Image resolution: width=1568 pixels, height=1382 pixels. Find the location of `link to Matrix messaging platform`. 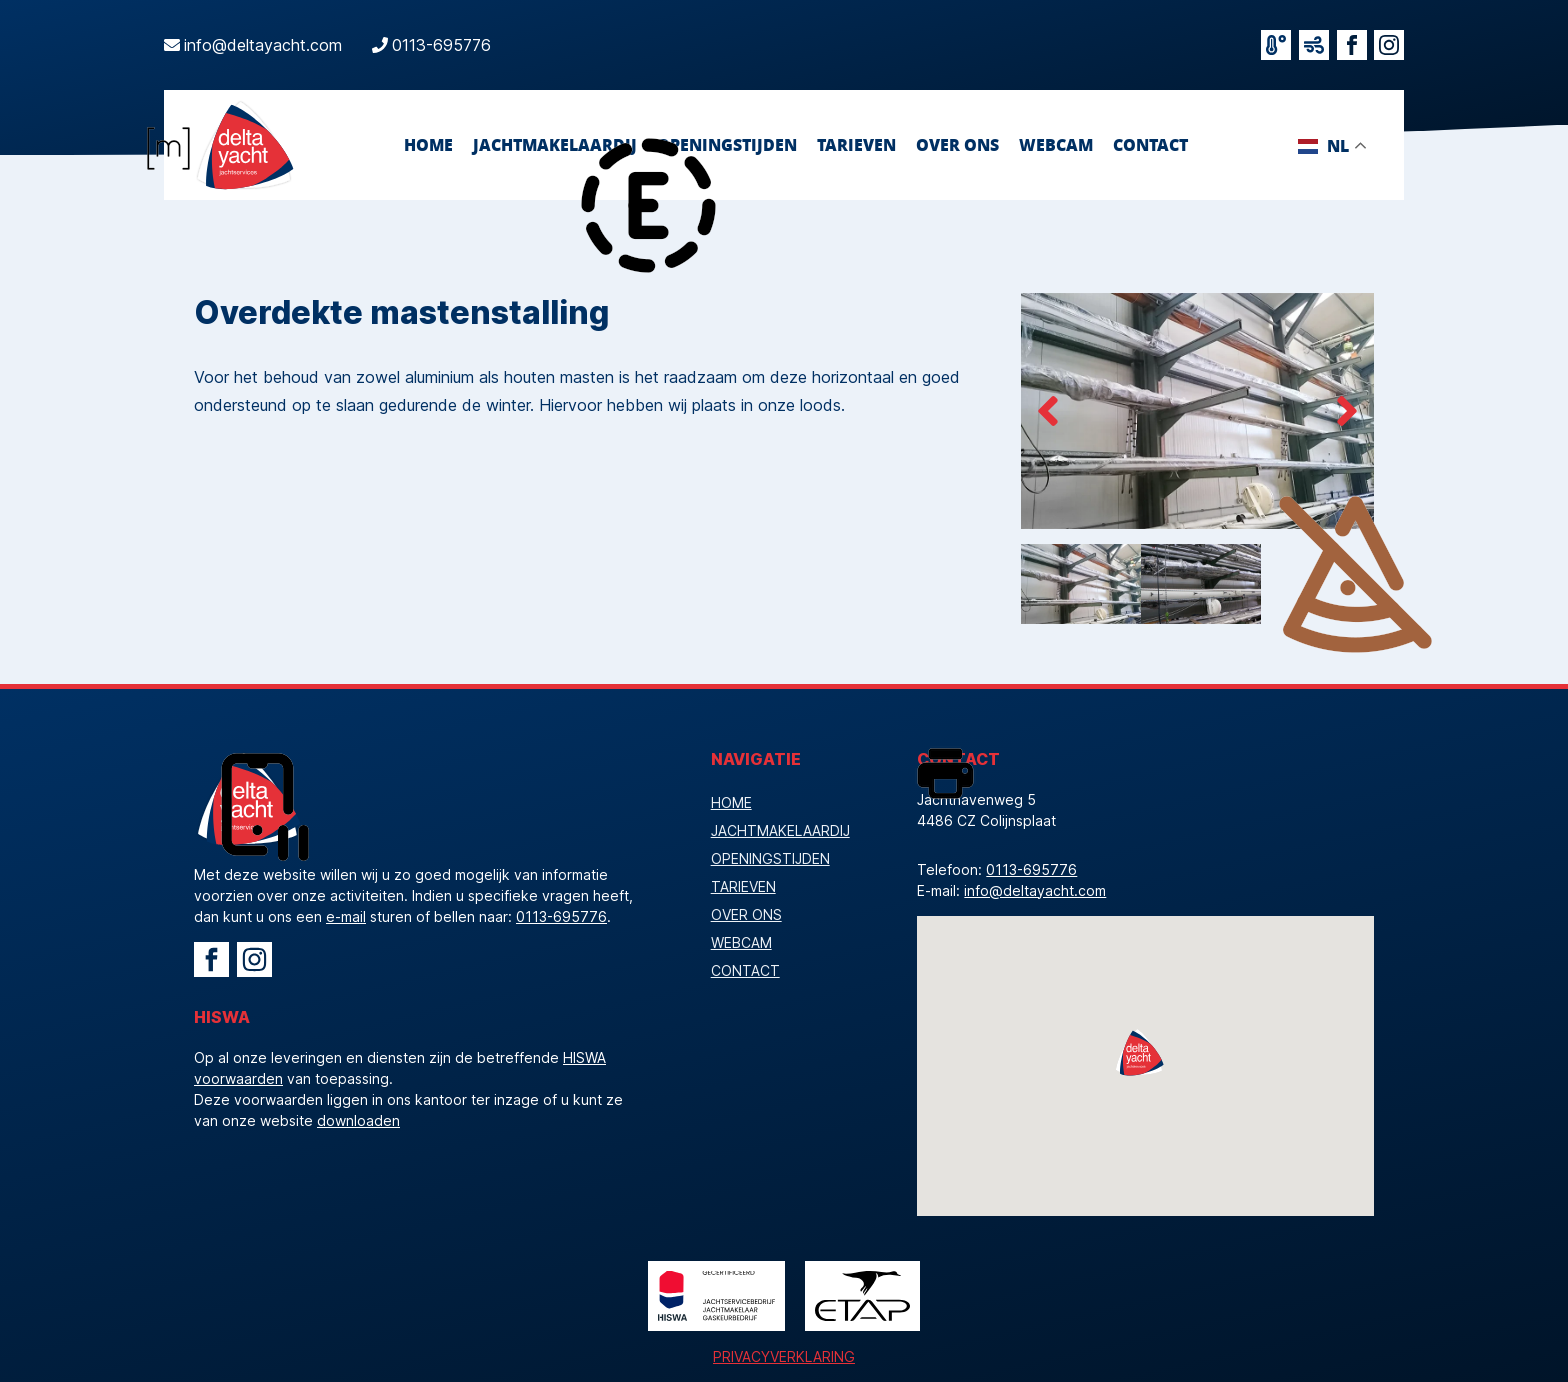

link to Matrix messaging platform is located at coordinates (168, 148).